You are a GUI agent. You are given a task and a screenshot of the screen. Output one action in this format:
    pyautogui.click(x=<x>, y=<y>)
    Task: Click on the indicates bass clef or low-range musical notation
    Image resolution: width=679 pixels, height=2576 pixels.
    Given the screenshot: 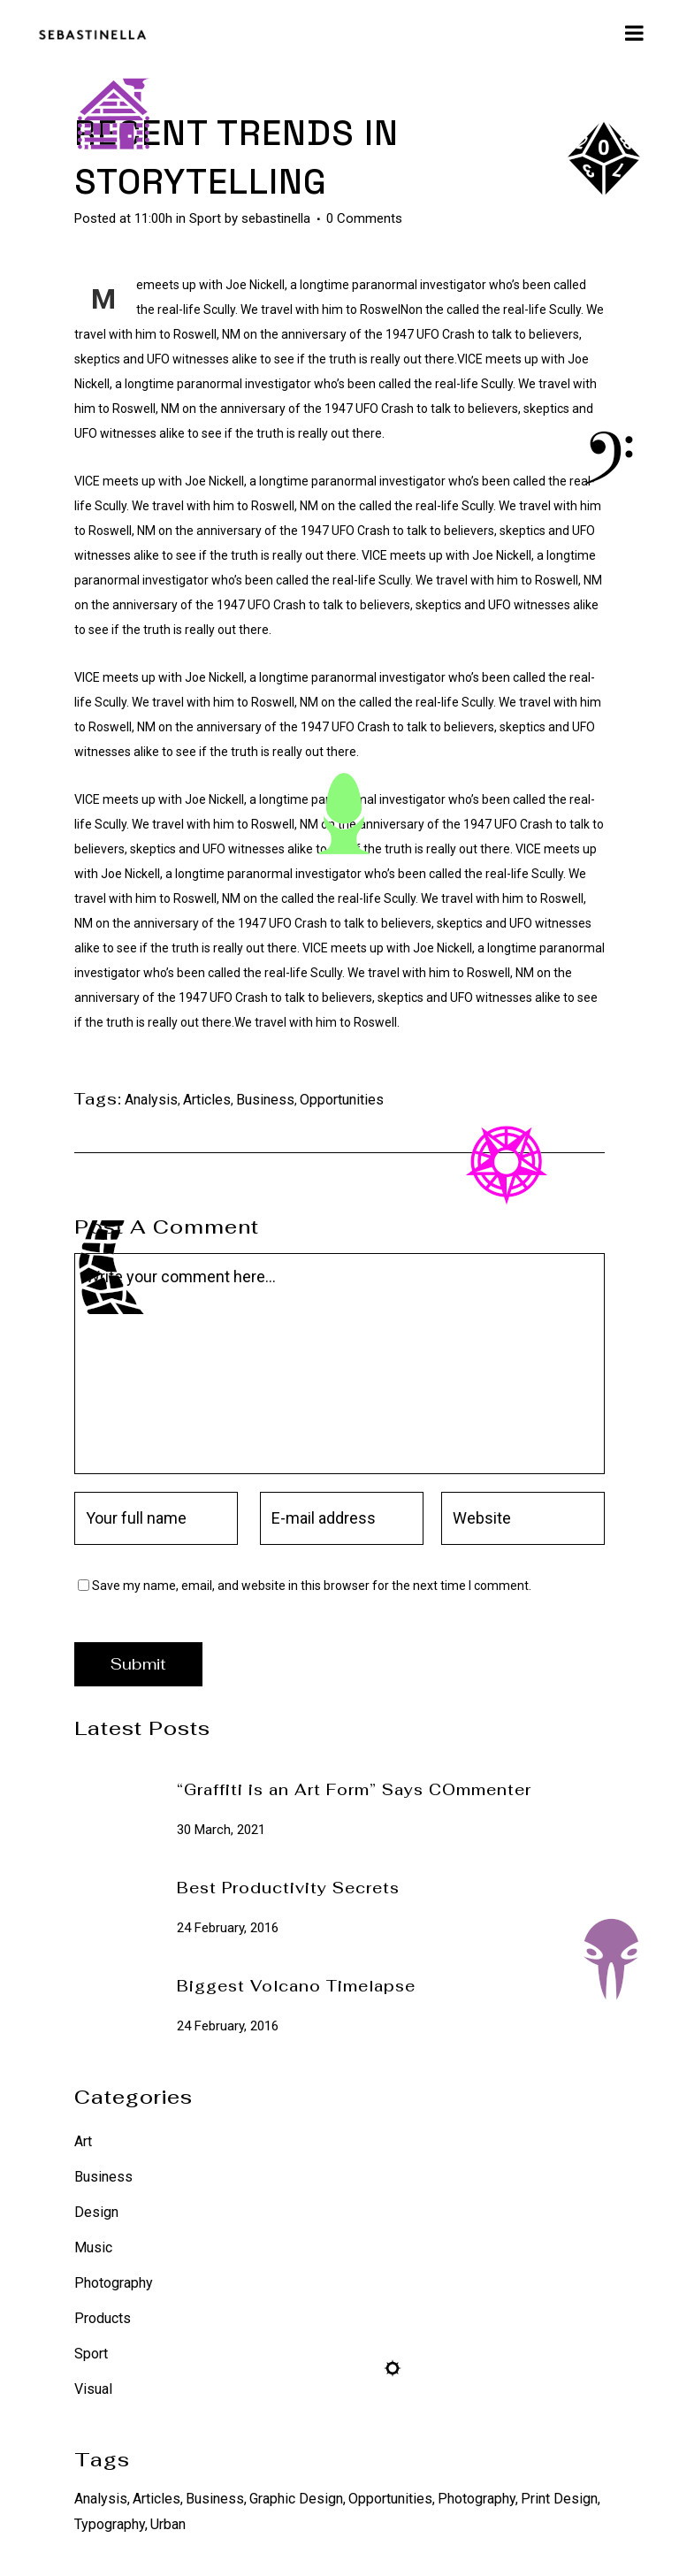 What is the action you would take?
    pyautogui.click(x=609, y=457)
    